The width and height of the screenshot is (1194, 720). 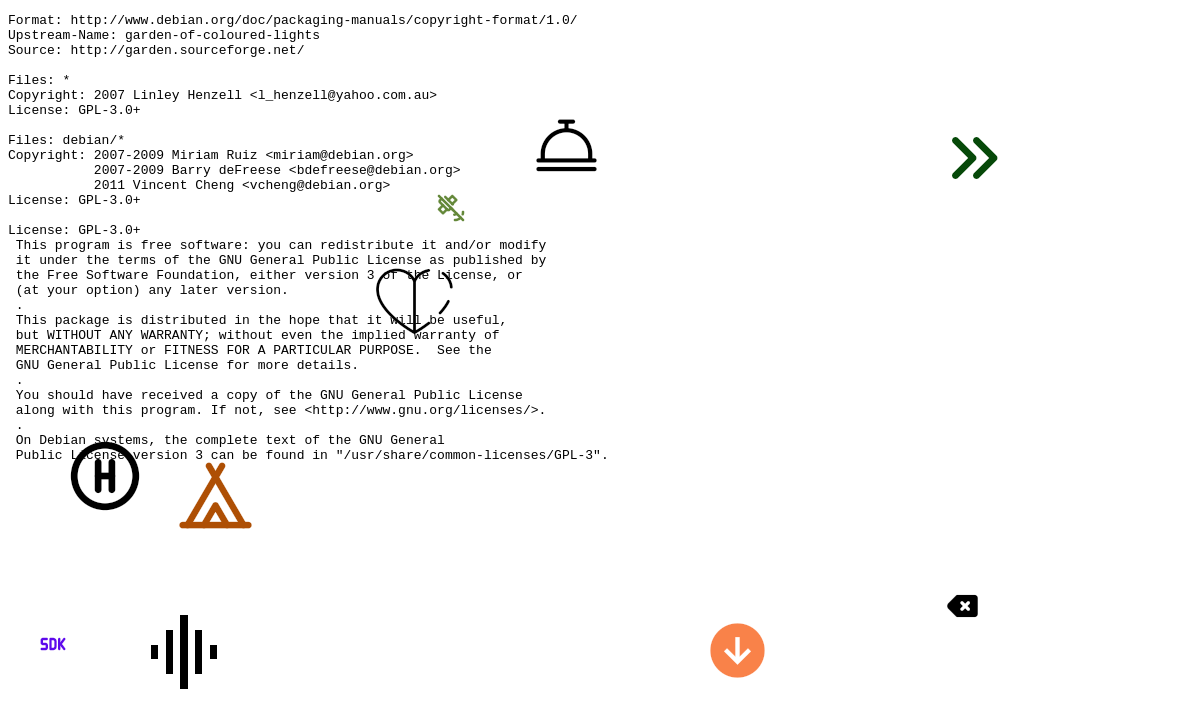 What do you see at coordinates (53, 644) in the screenshot?
I see `access software development kit resources` at bounding box center [53, 644].